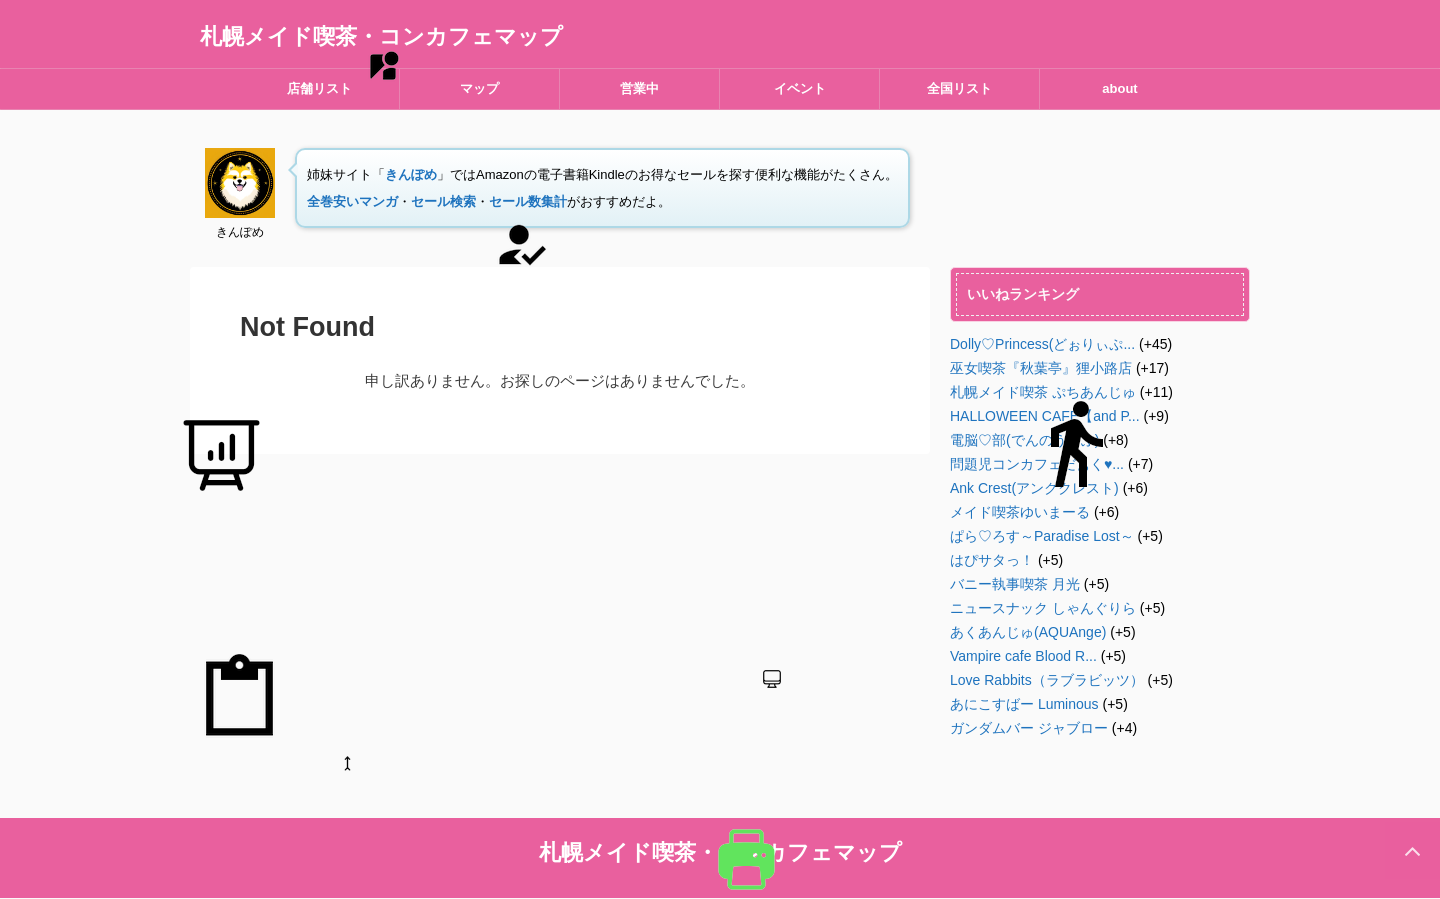  What do you see at coordinates (347, 763) in the screenshot?
I see `scroll to top of page` at bounding box center [347, 763].